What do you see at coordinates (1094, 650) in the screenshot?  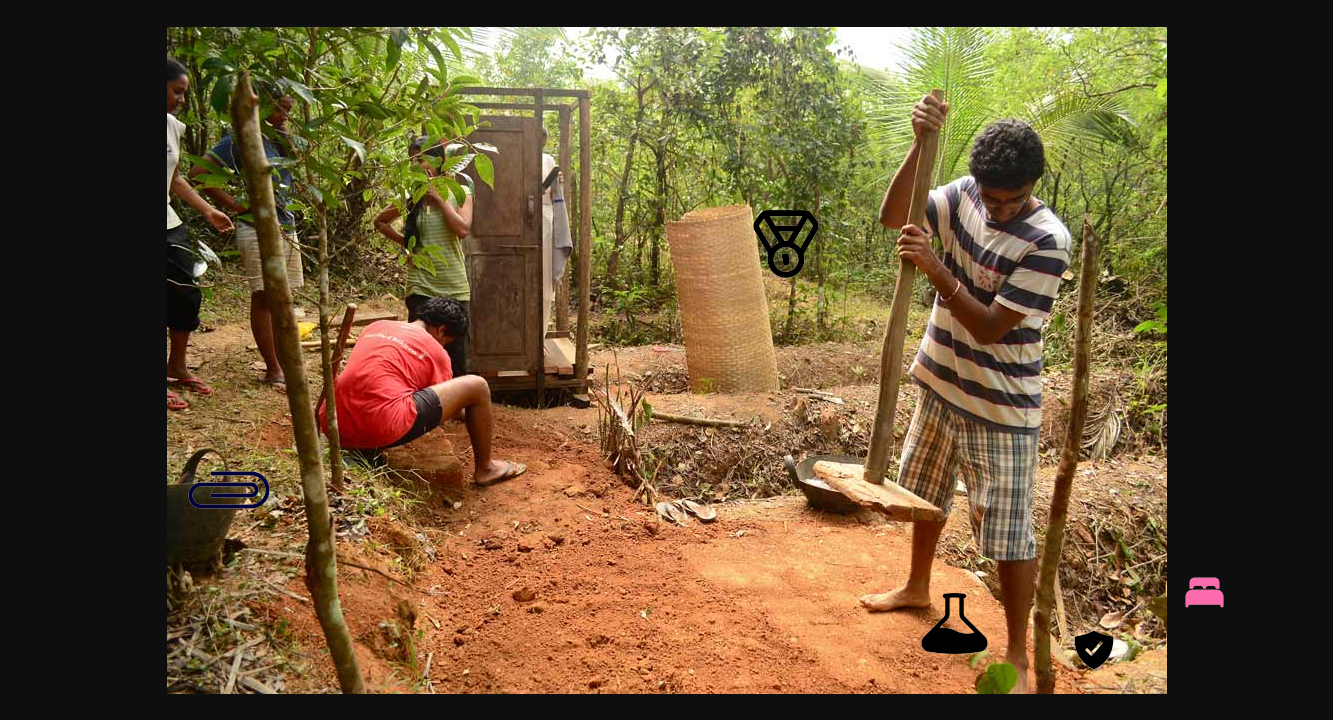 I see `indicates security verification complete` at bounding box center [1094, 650].